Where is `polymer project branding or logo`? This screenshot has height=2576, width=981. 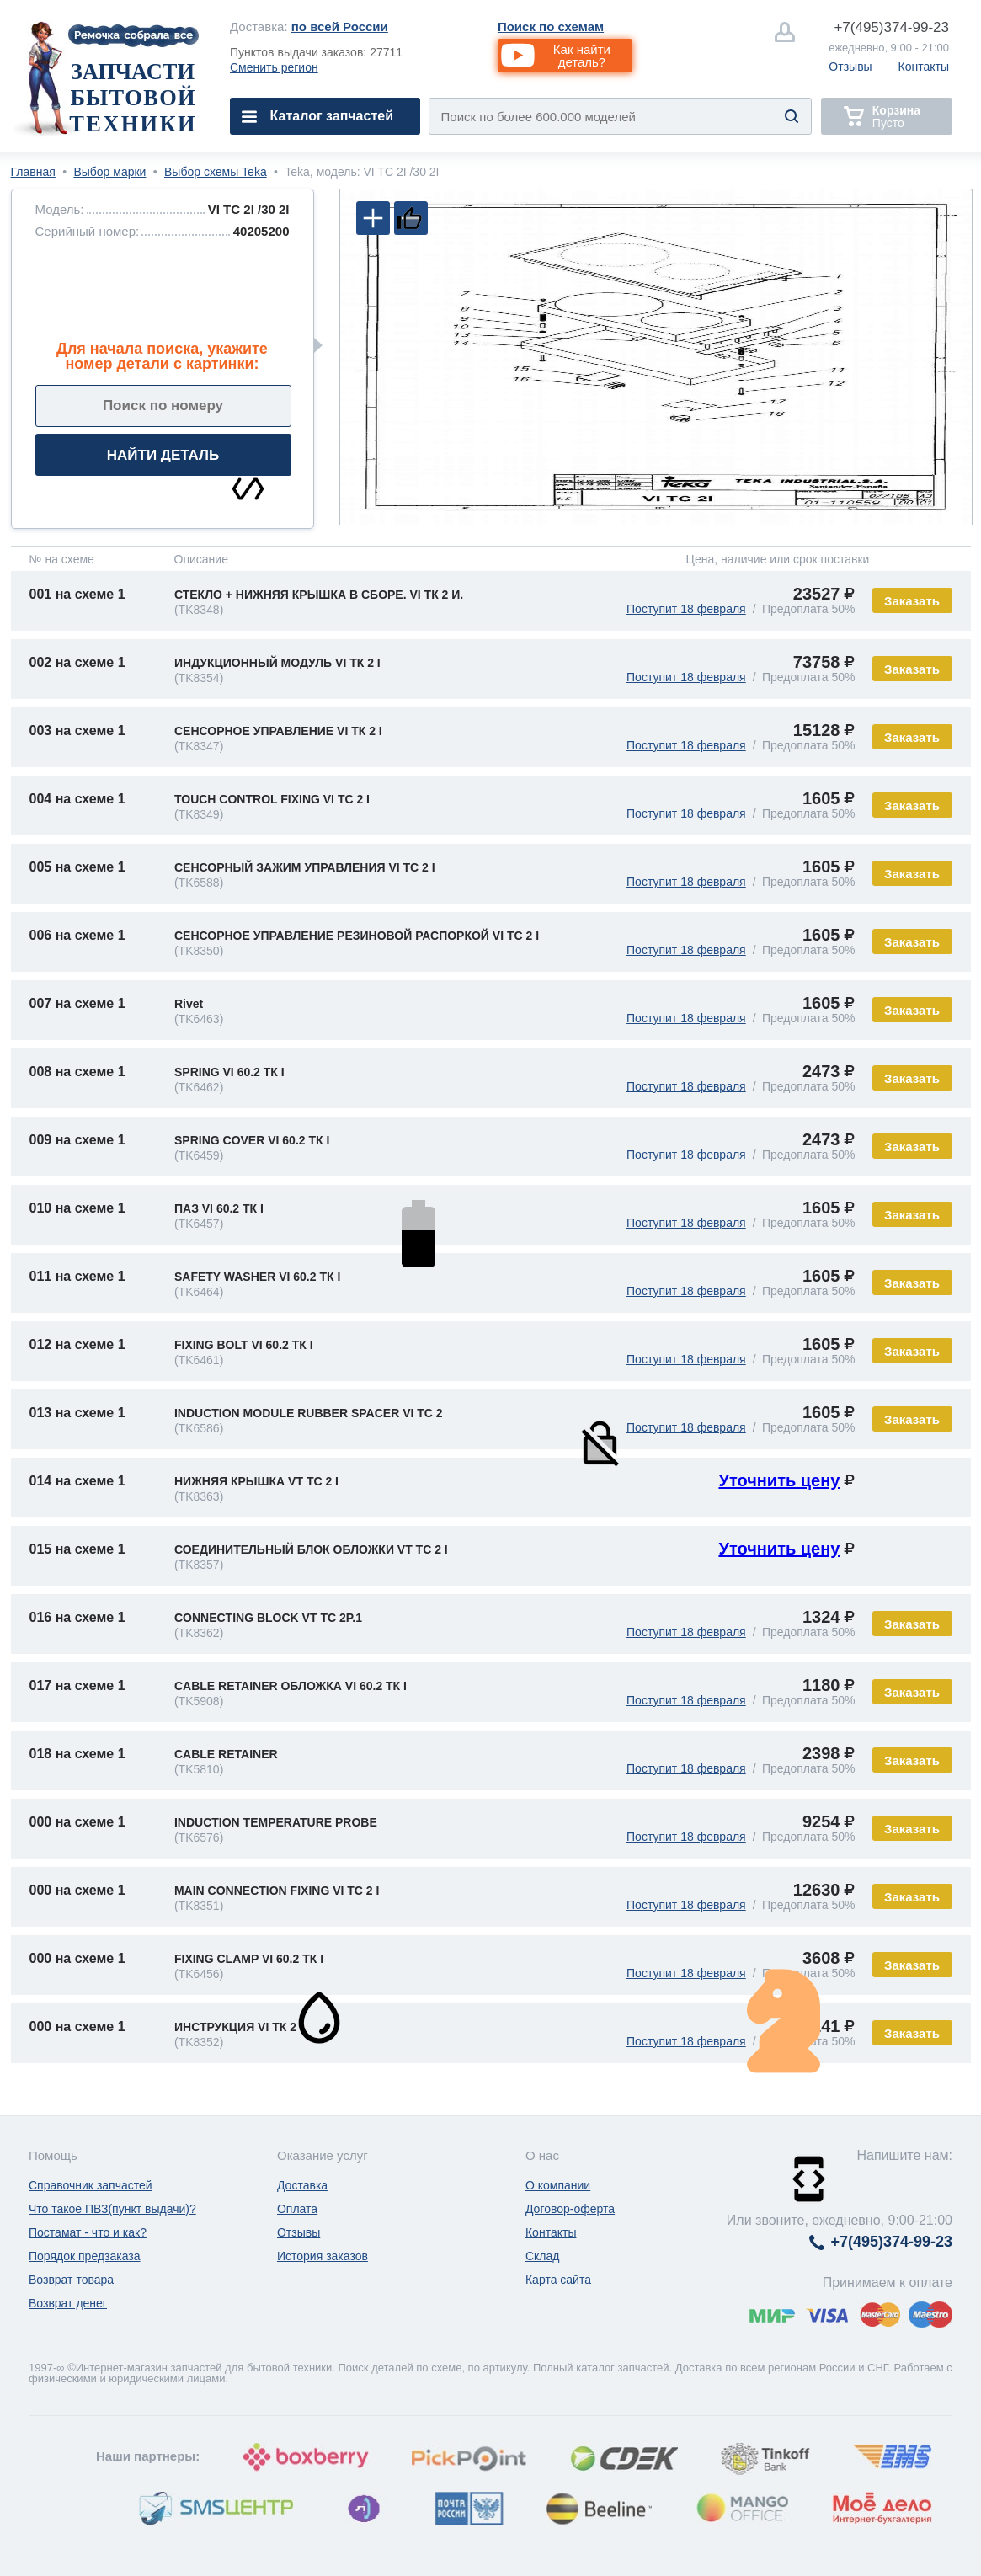 polymer project branding or logo is located at coordinates (248, 488).